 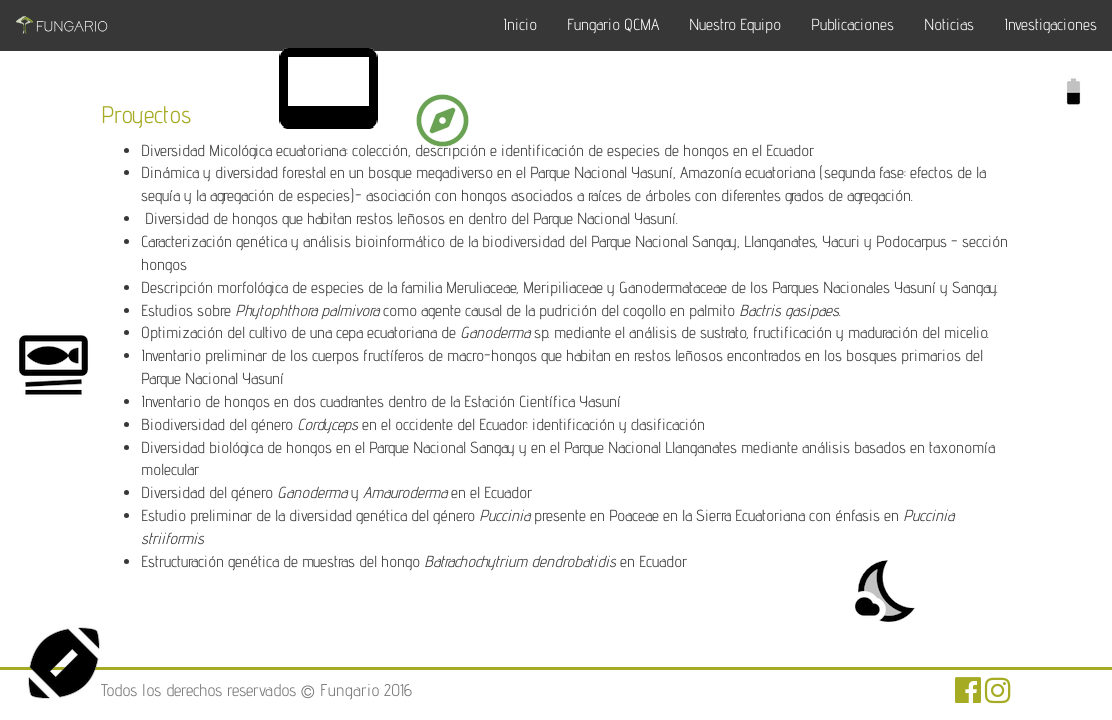 I want to click on access sports or football content, so click(x=64, y=663).